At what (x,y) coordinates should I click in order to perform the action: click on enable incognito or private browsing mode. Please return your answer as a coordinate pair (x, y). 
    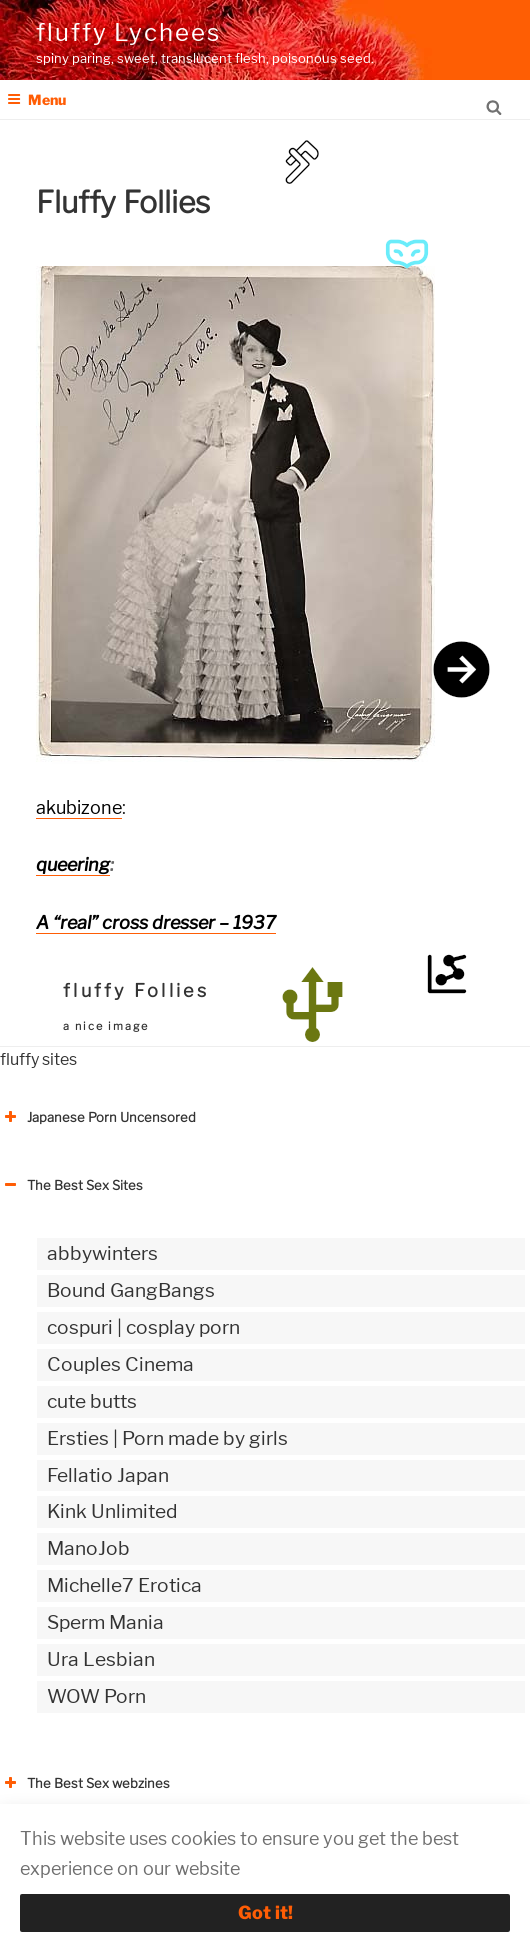
    Looking at the image, I should click on (407, 253).